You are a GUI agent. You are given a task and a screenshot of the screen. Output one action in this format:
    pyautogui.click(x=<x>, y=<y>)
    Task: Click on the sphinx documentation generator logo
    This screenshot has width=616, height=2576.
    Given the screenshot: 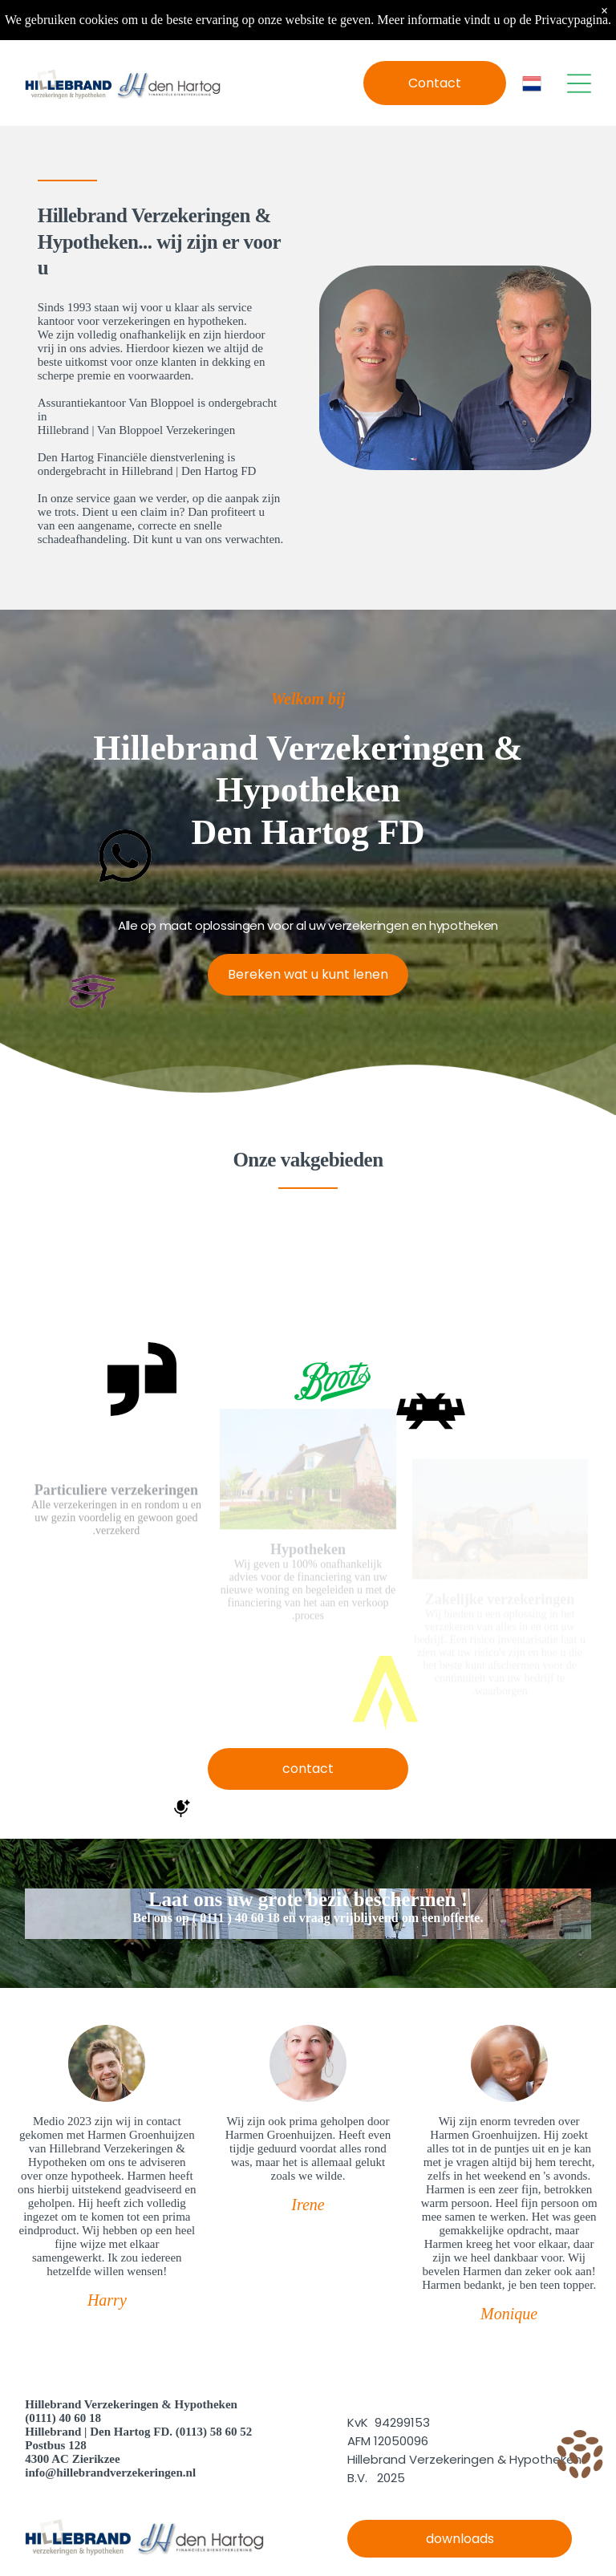 What is the action you would take?
    pyautogui.click(x=92, y=992)
    